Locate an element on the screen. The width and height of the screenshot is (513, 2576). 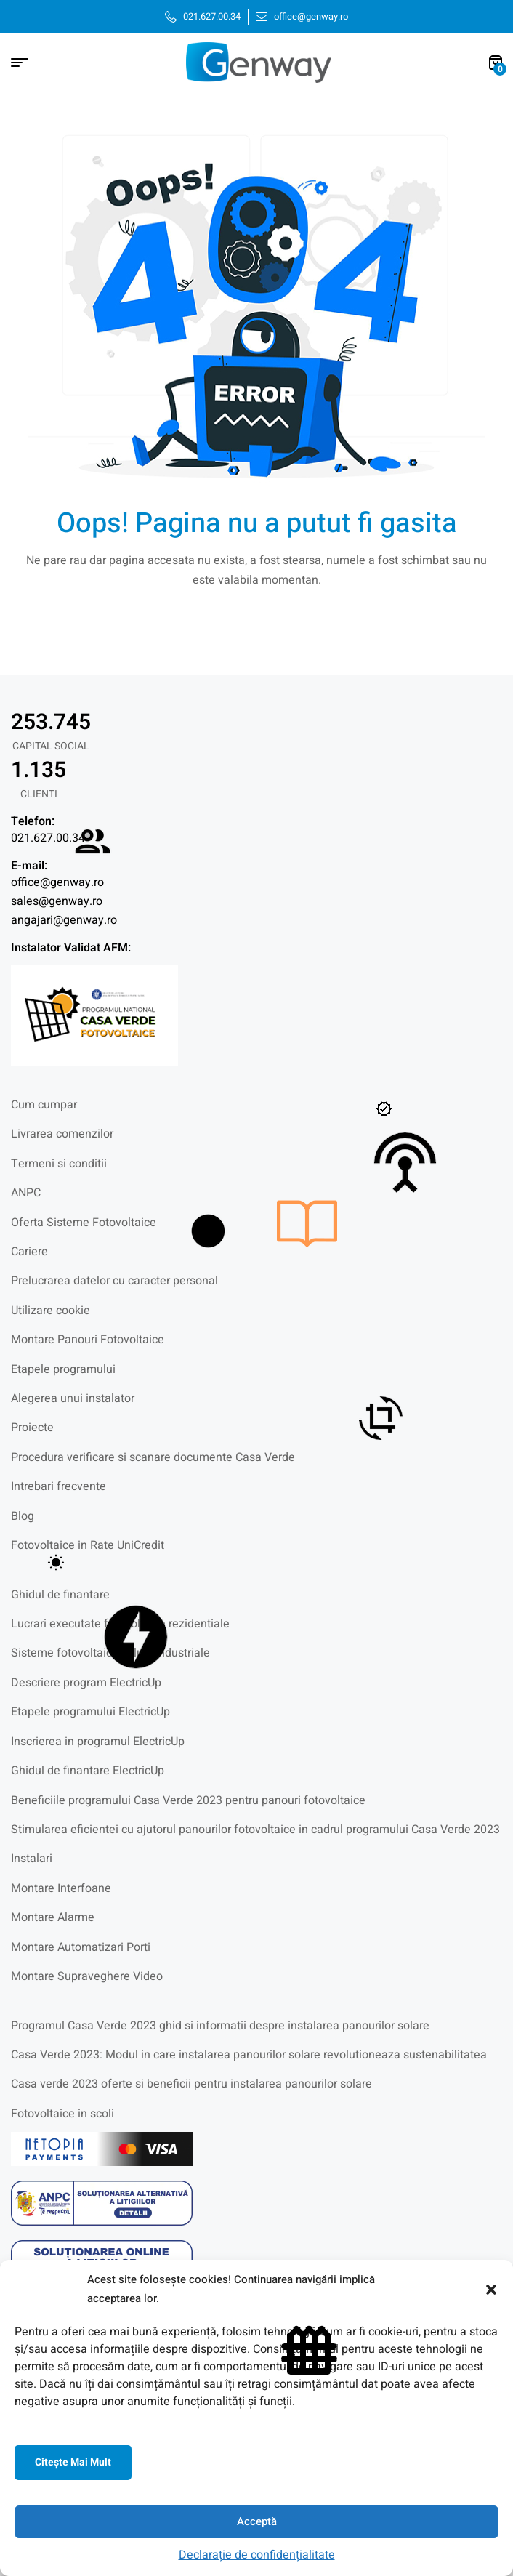
open documentation or readme is located at coordinates (307, 1223).